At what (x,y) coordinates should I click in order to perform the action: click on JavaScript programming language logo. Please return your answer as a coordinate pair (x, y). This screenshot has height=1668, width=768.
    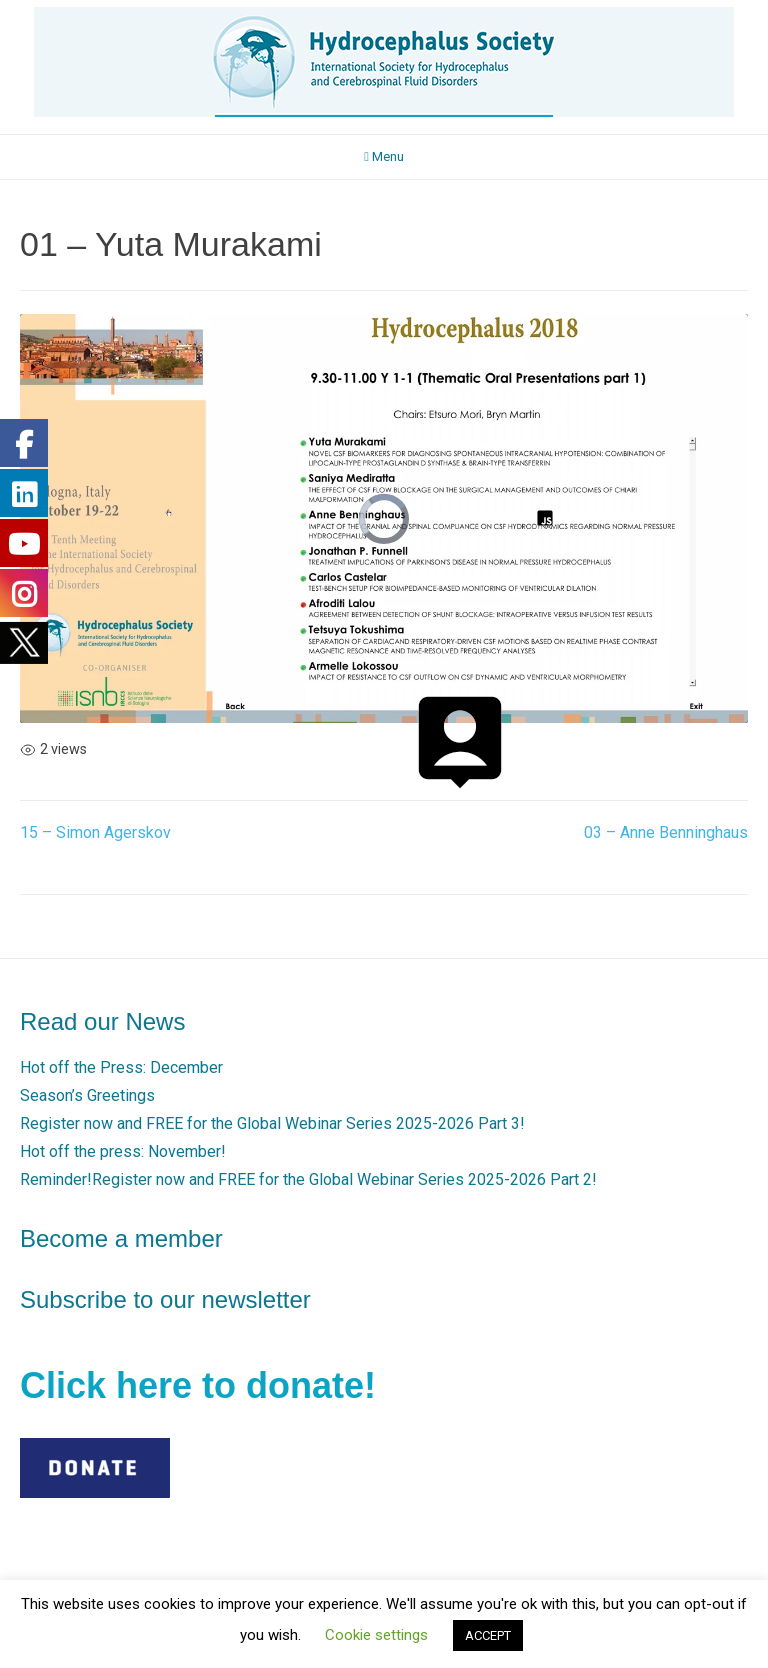
    Looking at the image, I should click on (545, 518).